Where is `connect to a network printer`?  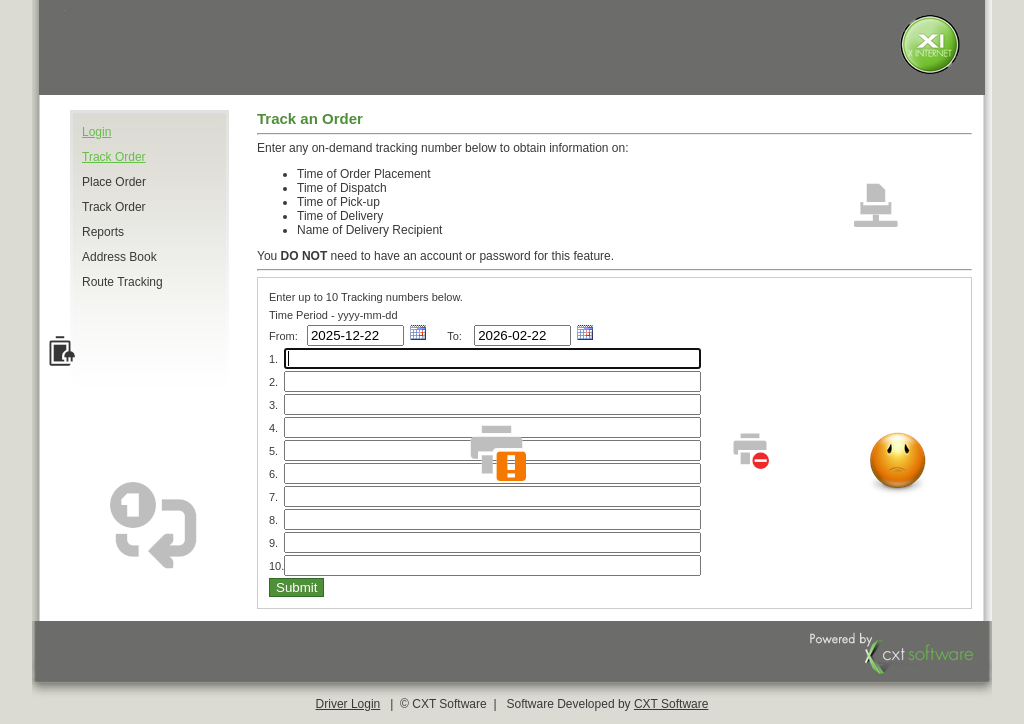
connect to a network printer is located at coordinates (879, 202).